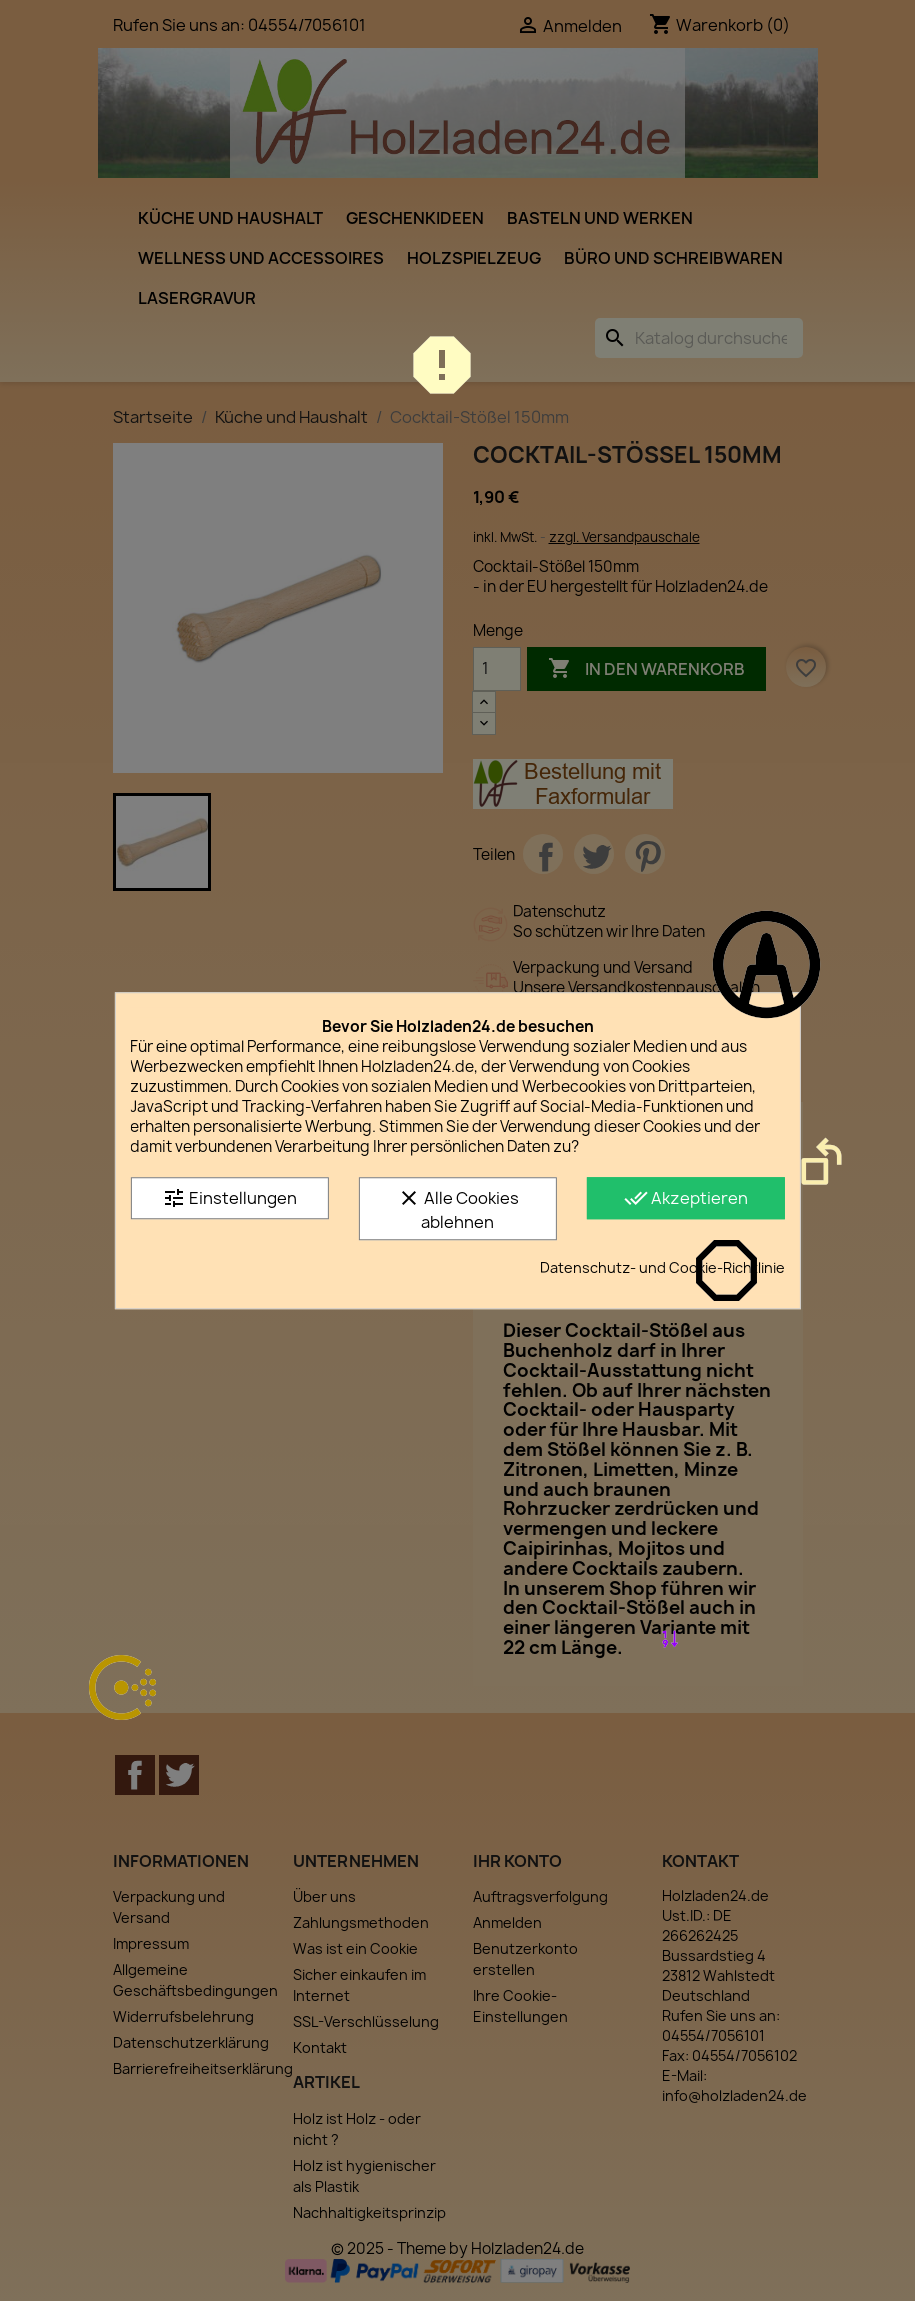 The width and height of the screenshot is (915, 2301). What do you see at coordinates (726, 1270) in the screenshot?
I see `select octagon shape tool` at bounding box center [726, 1270].